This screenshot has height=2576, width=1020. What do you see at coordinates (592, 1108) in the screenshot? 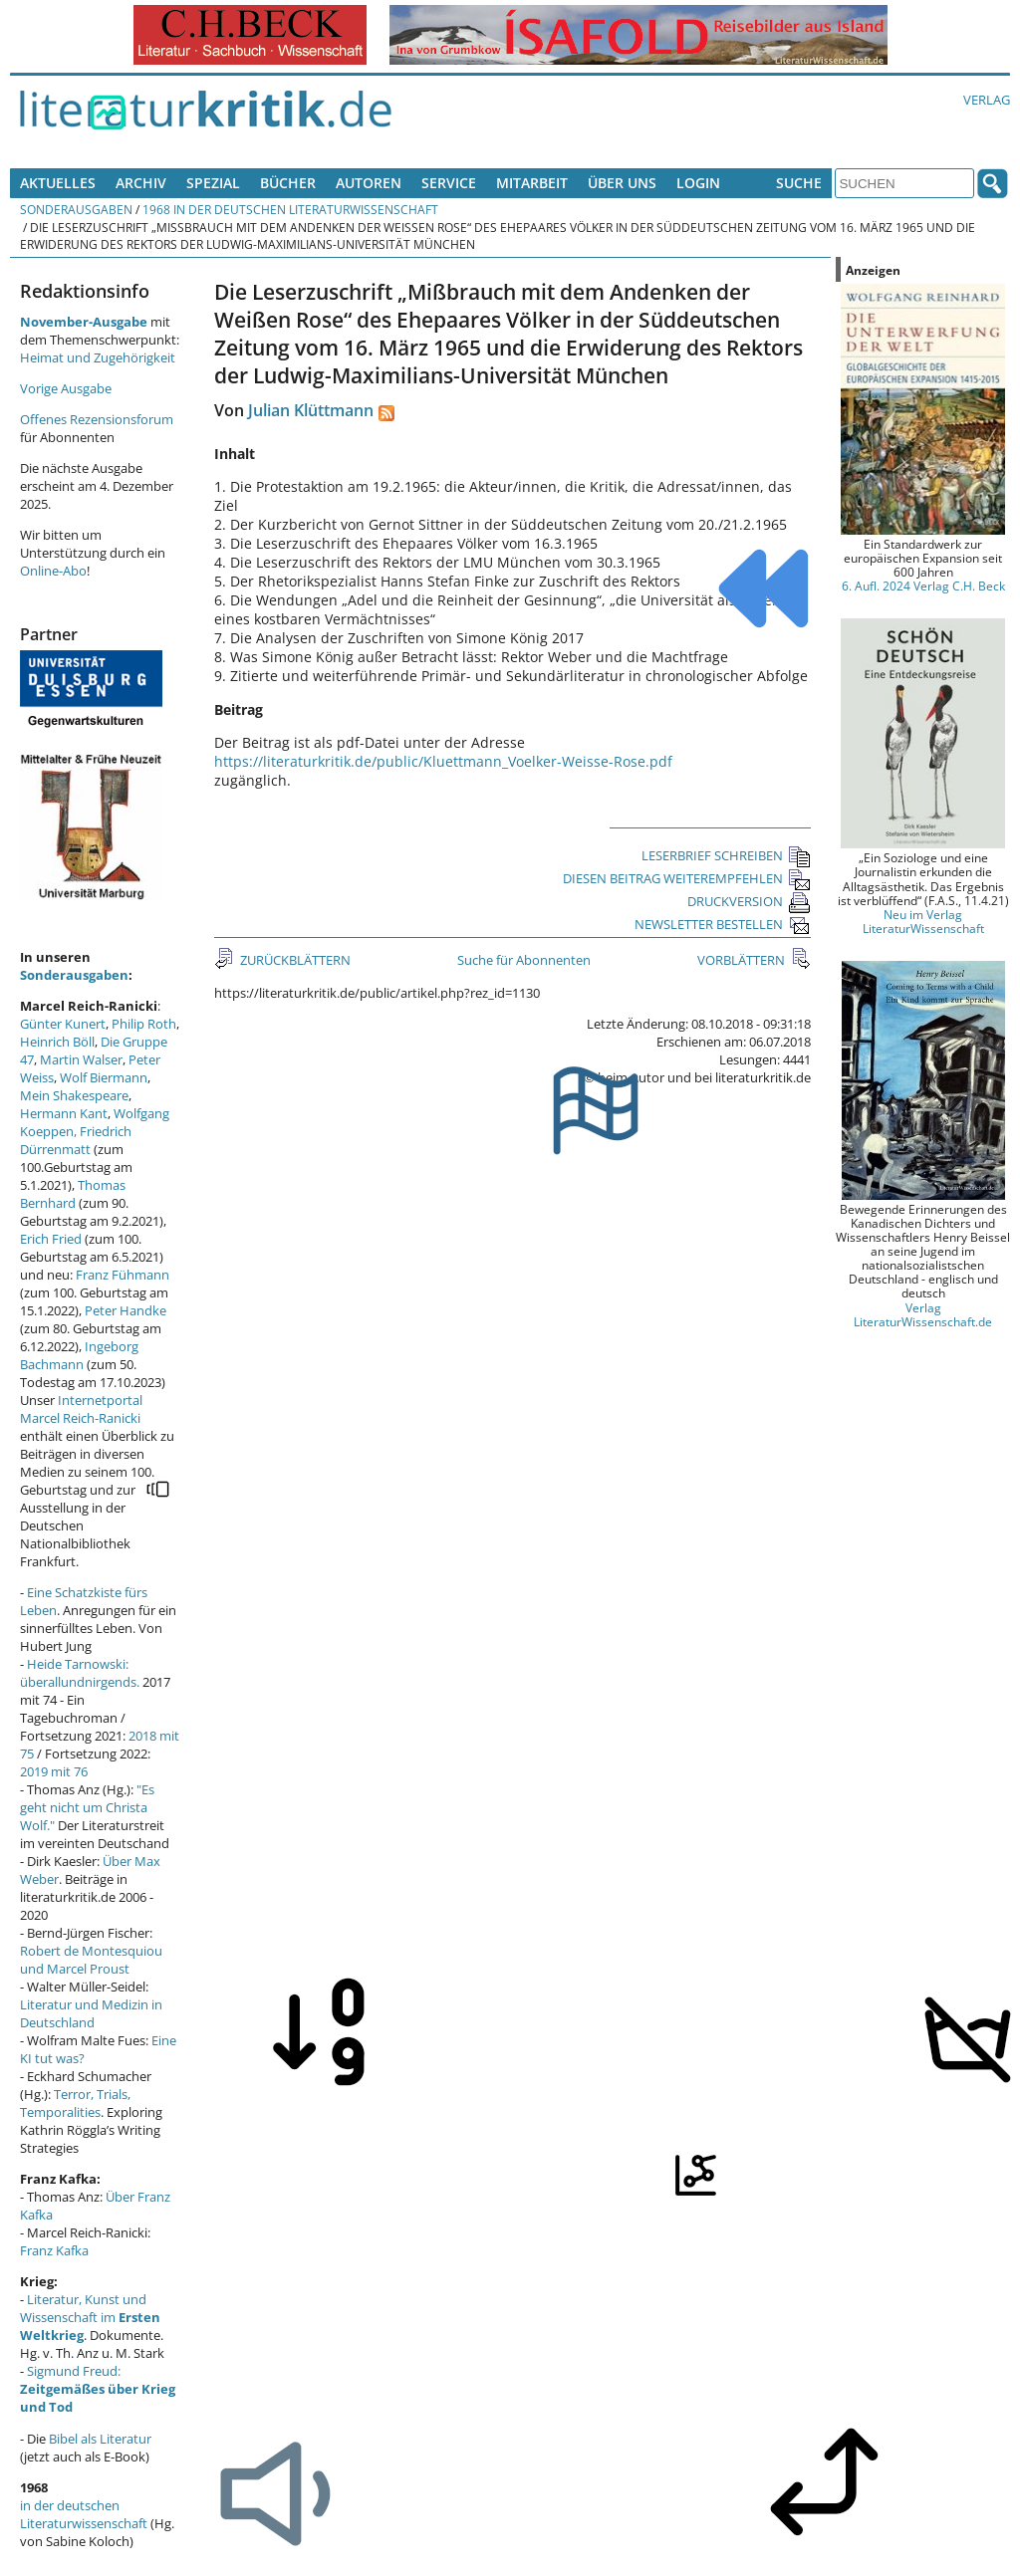
I see `indicates a finish line or goal completion` at bounding box center [592, 1108].